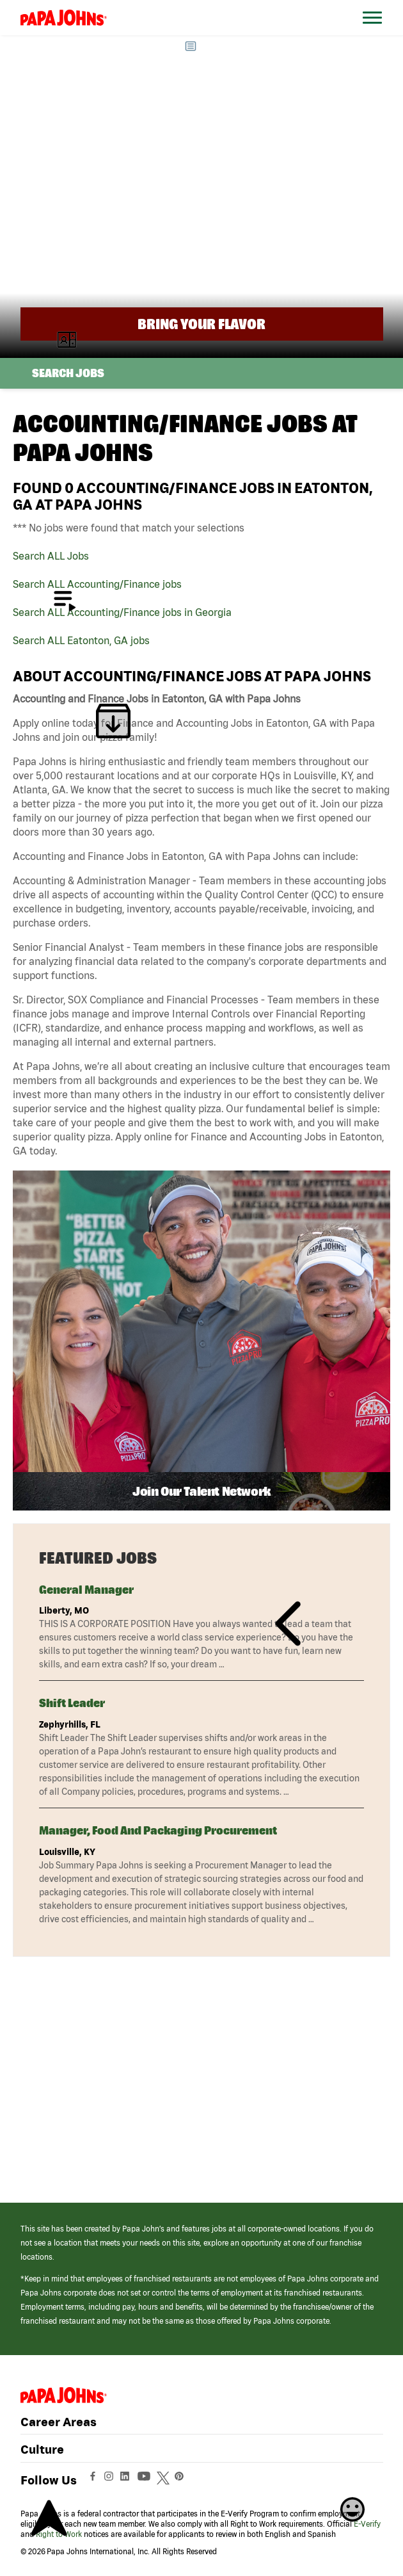 The width and height of the screenshot is (403, 2576). I want to click on start navigation or get directions, so click(49, 2520).